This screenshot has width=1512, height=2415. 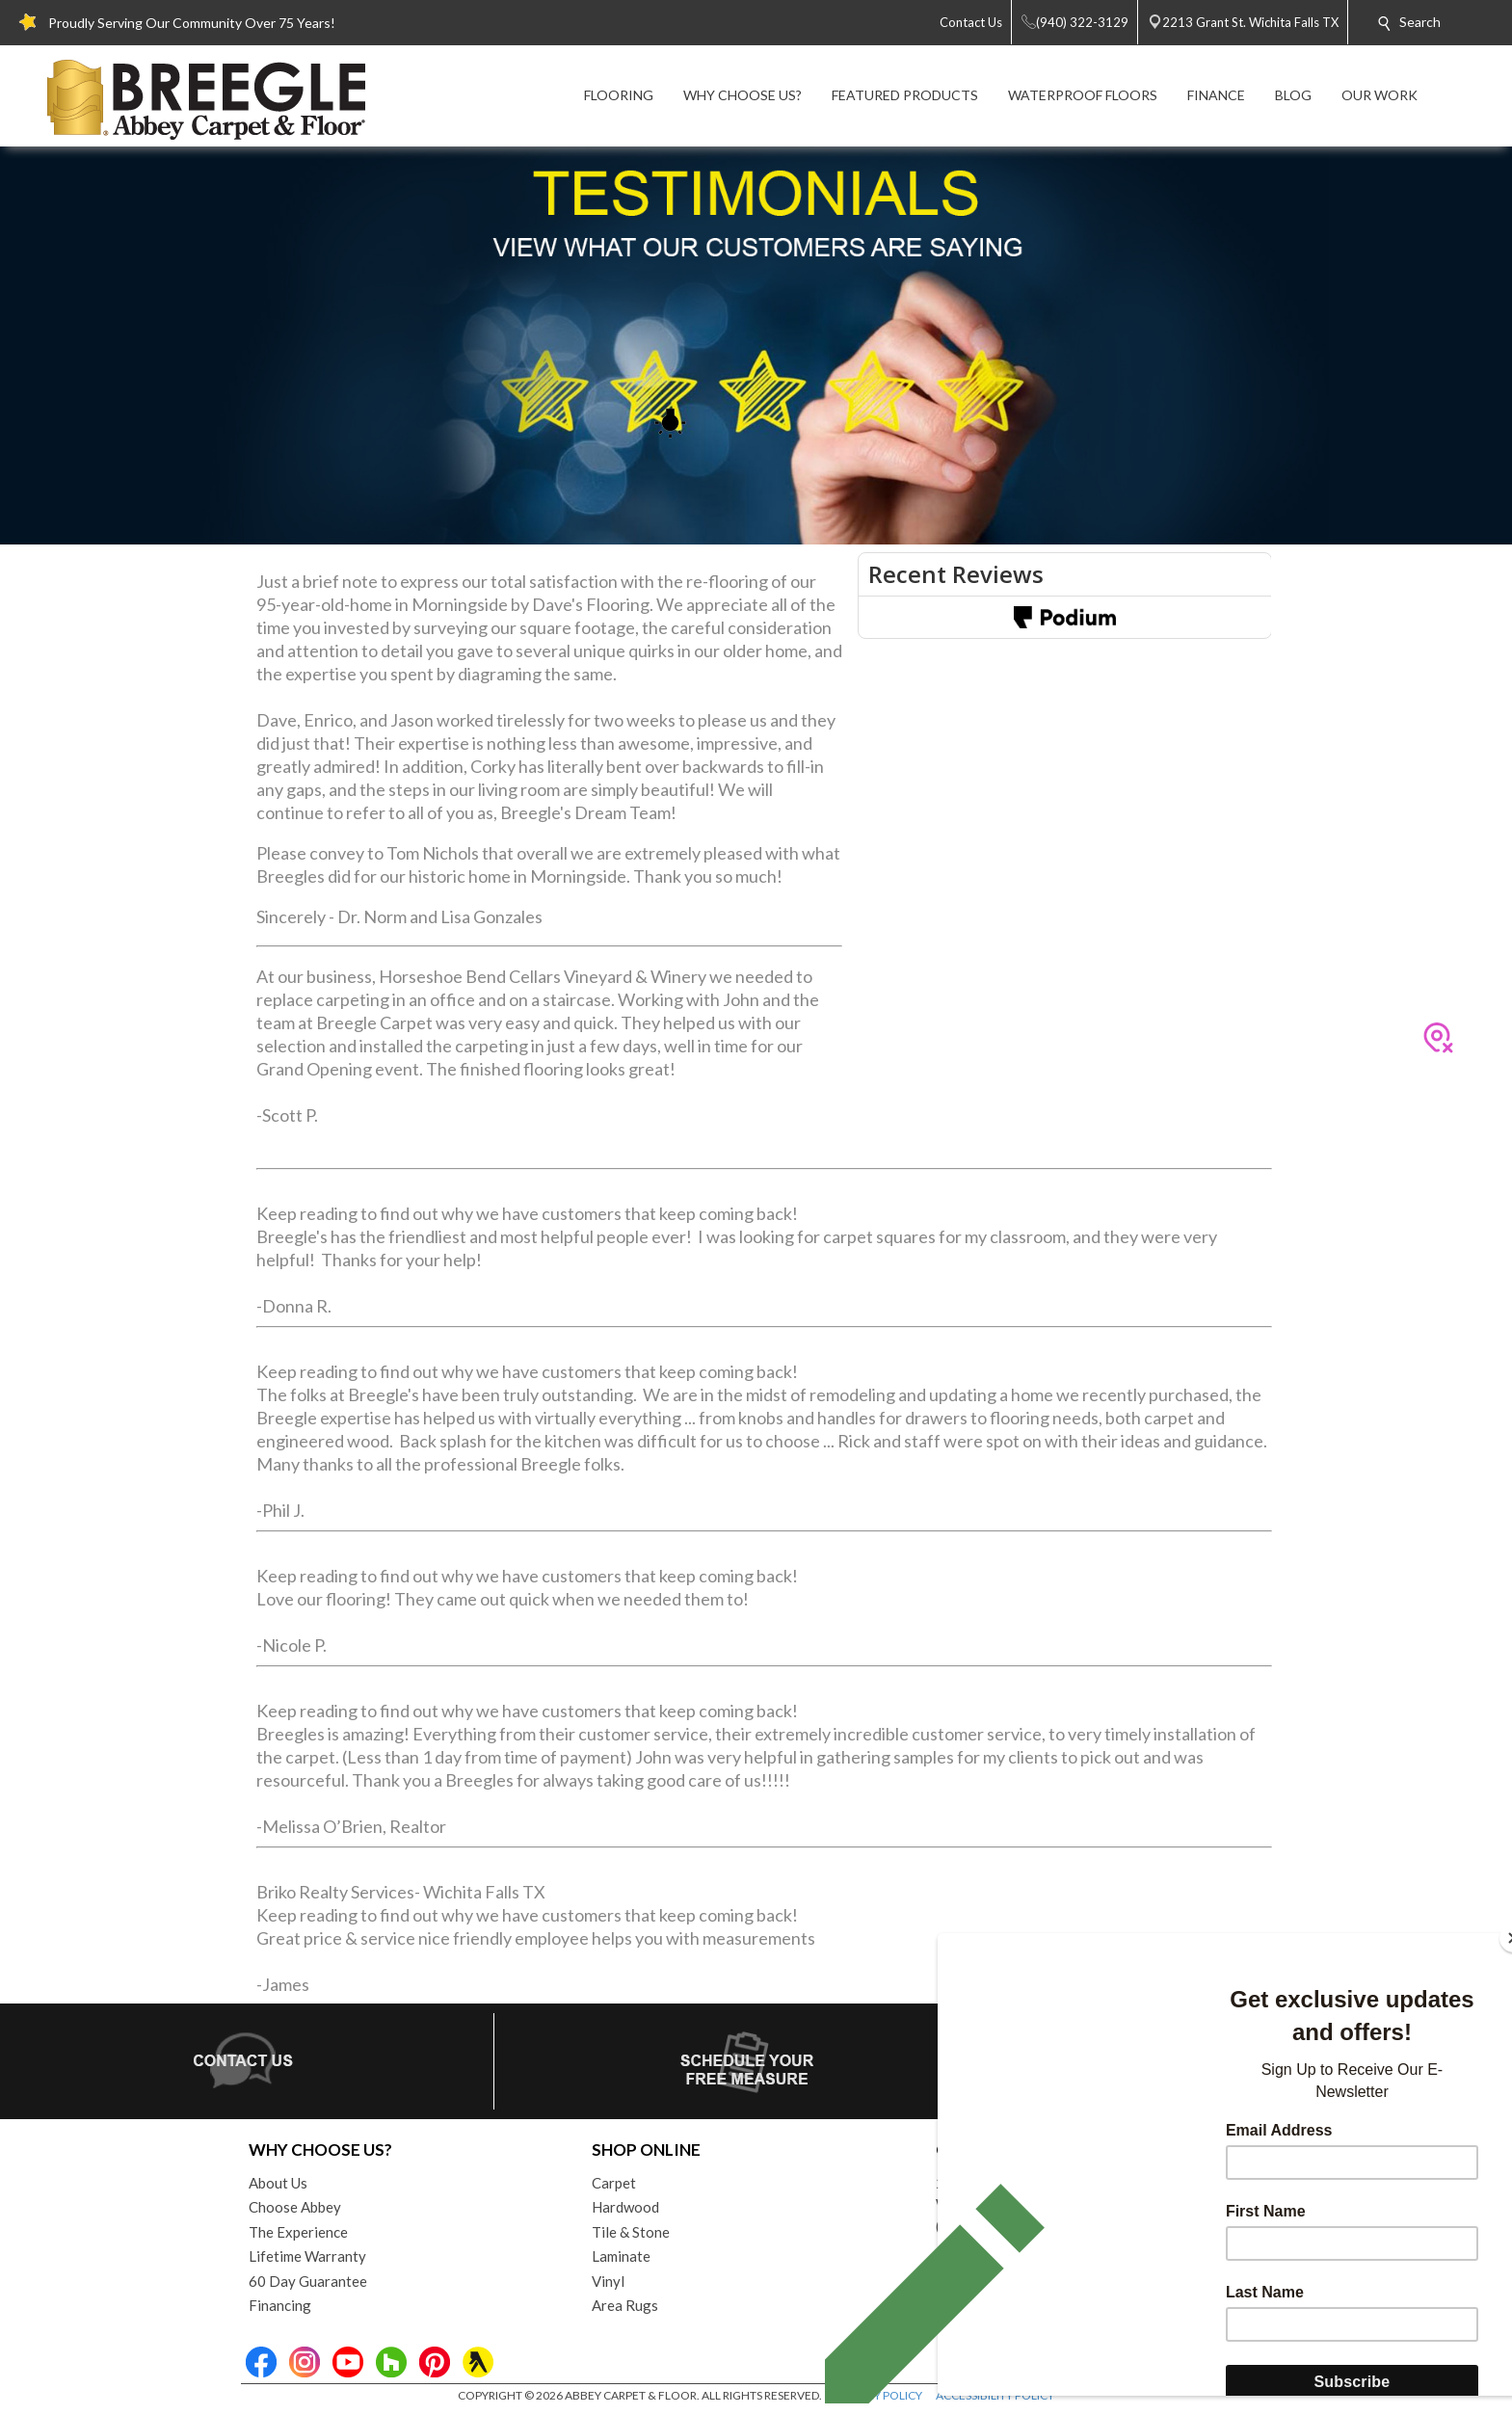 I want to click on remove a saved location pin, so click(x=1437, y=1037).